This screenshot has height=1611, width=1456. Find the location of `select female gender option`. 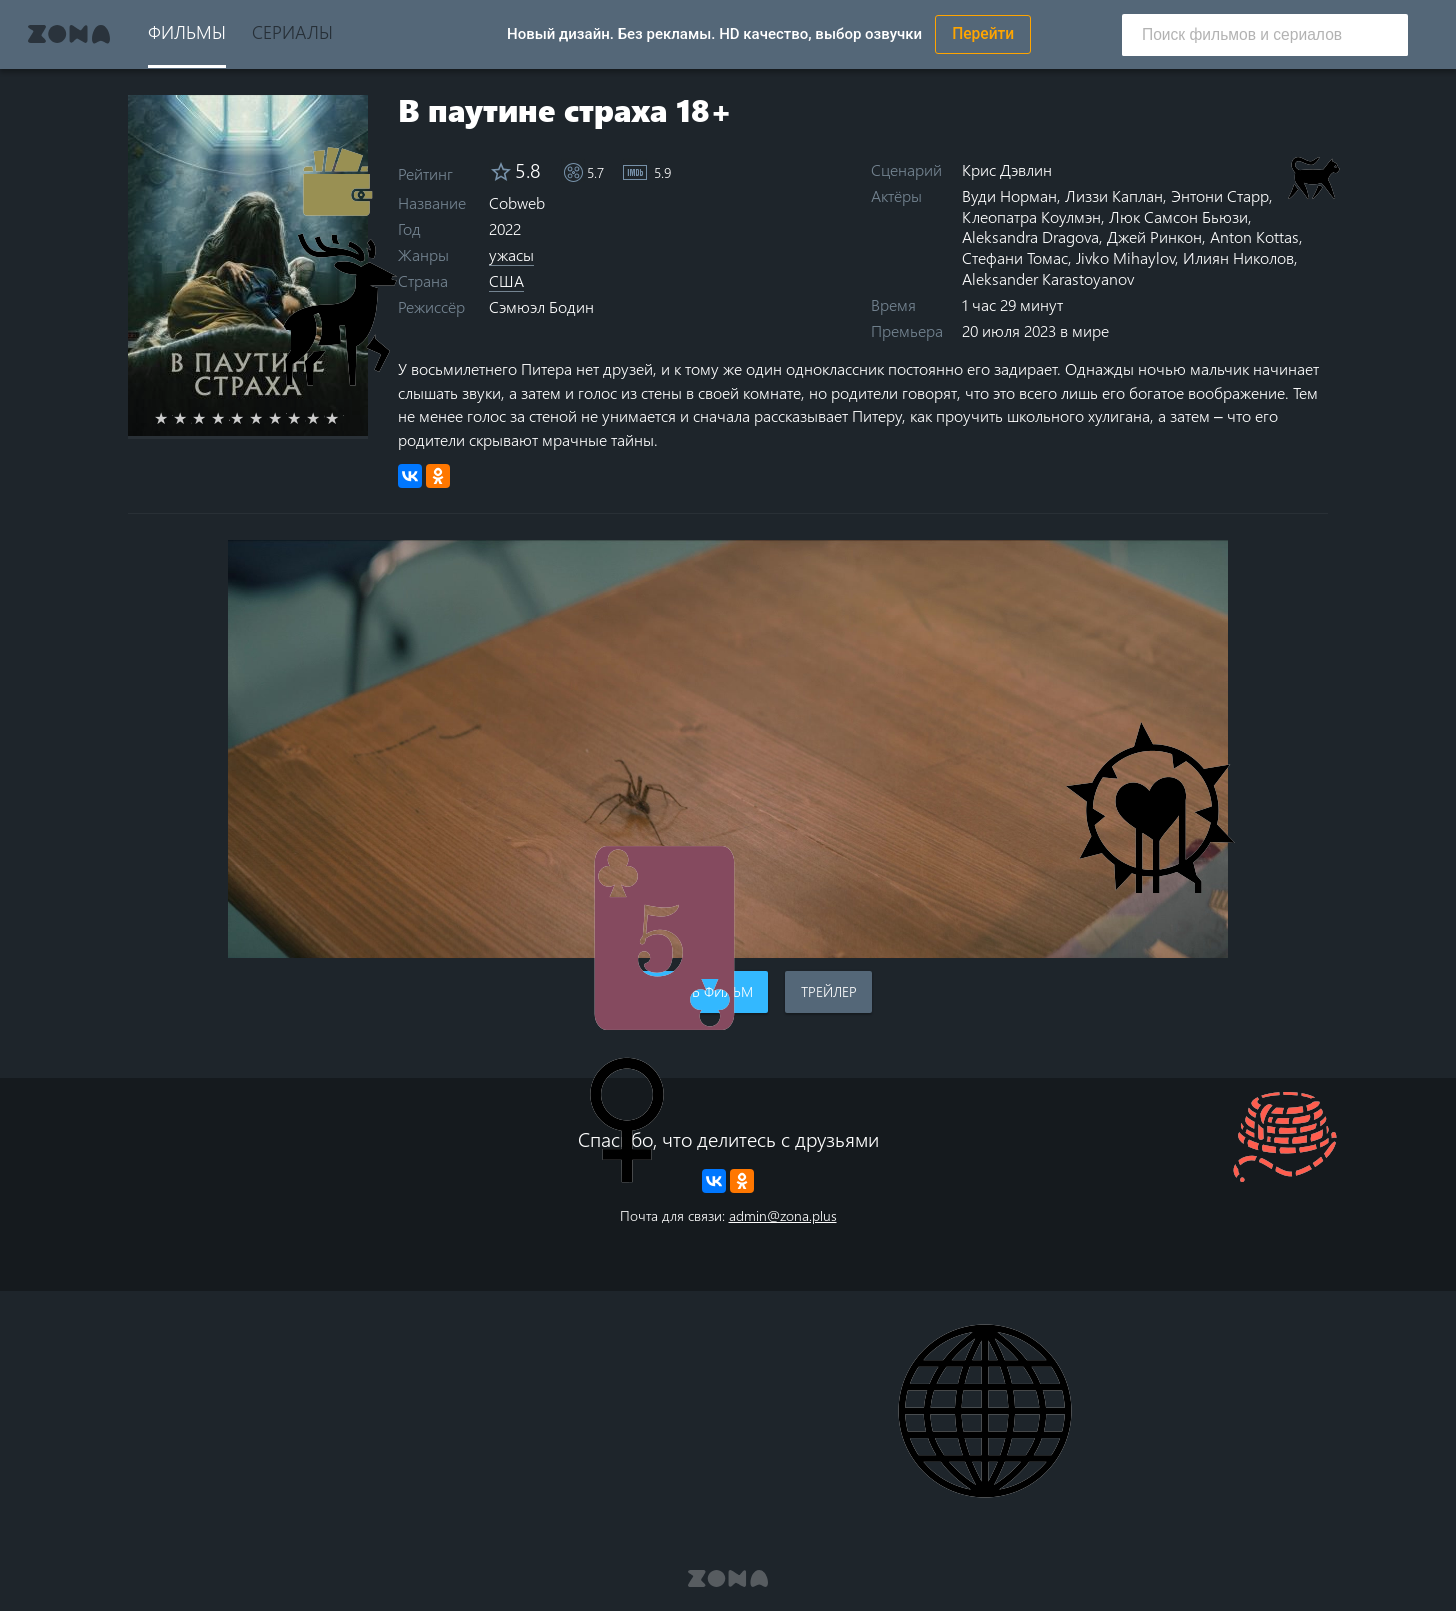

select female gender option is located at coordinates (627, 1120).